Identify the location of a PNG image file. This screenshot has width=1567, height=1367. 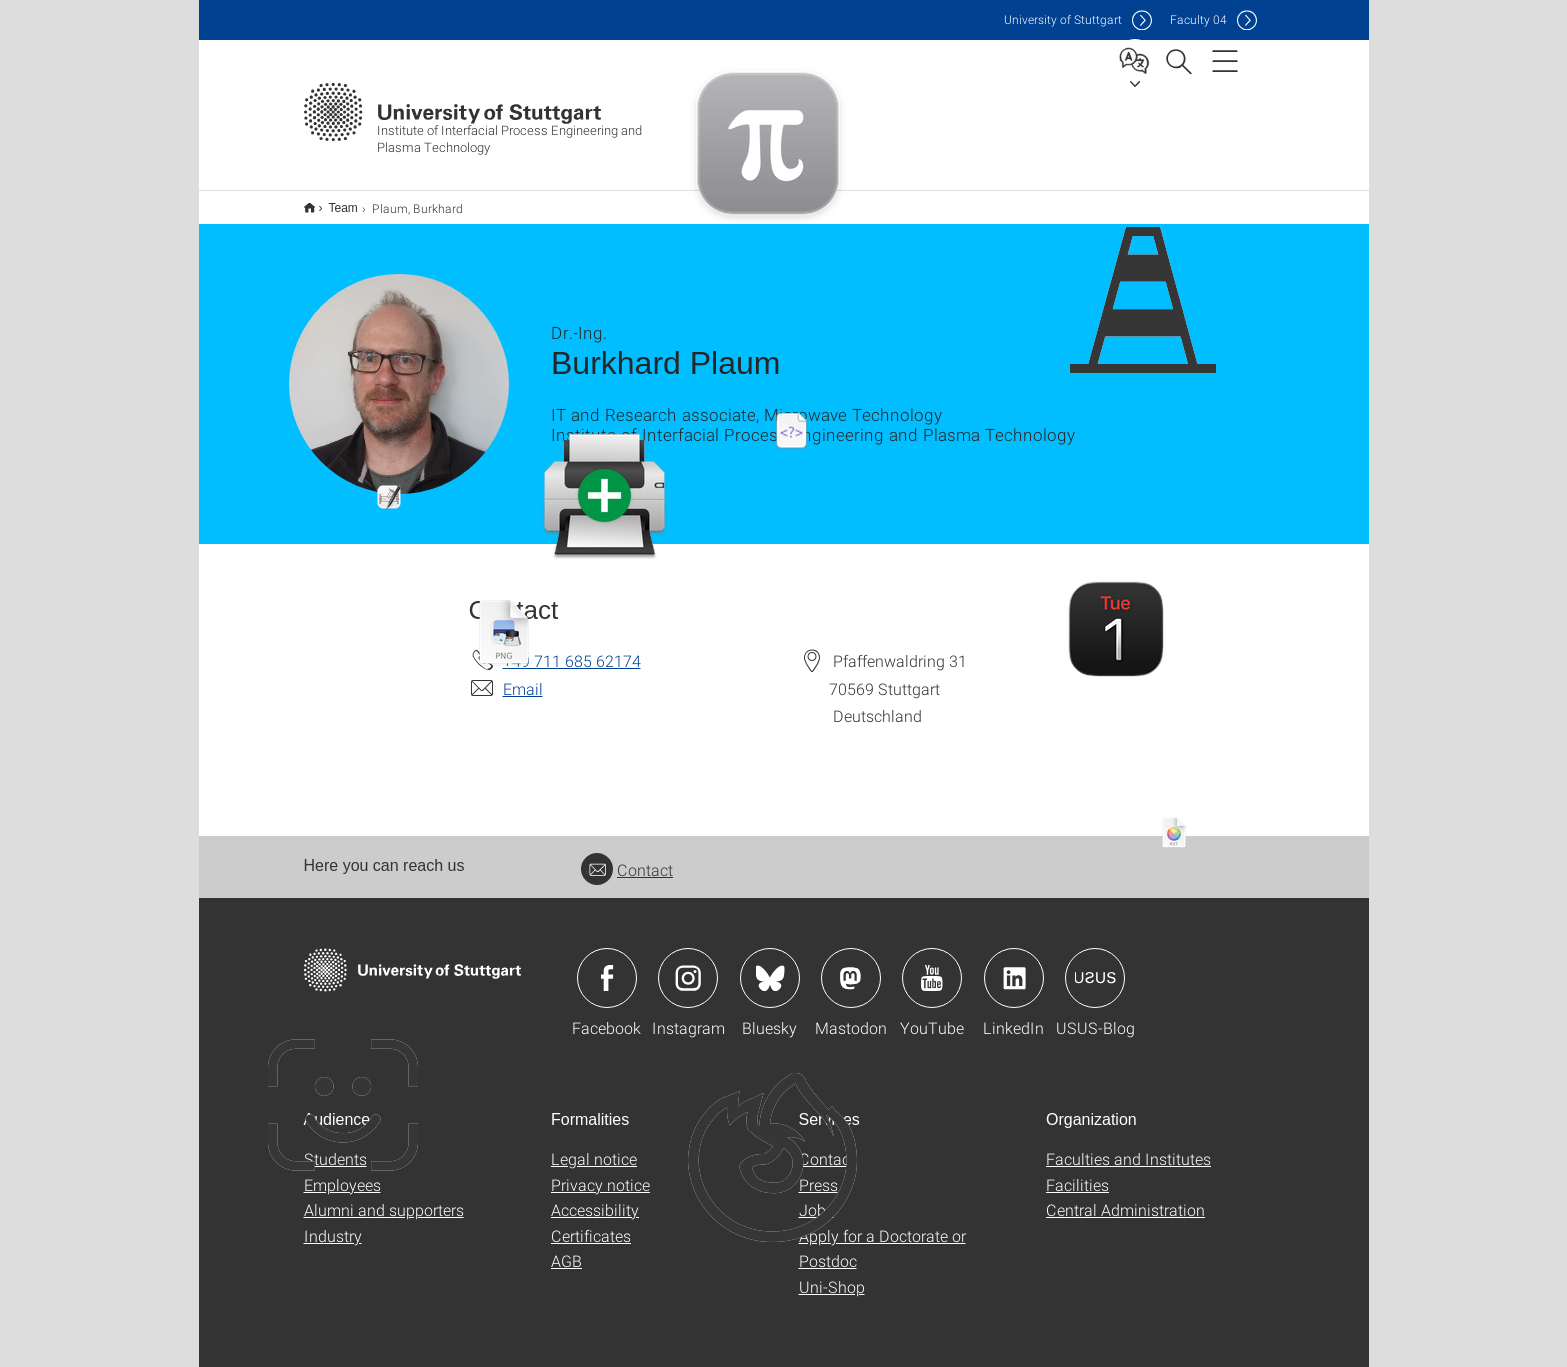
(504, 633).